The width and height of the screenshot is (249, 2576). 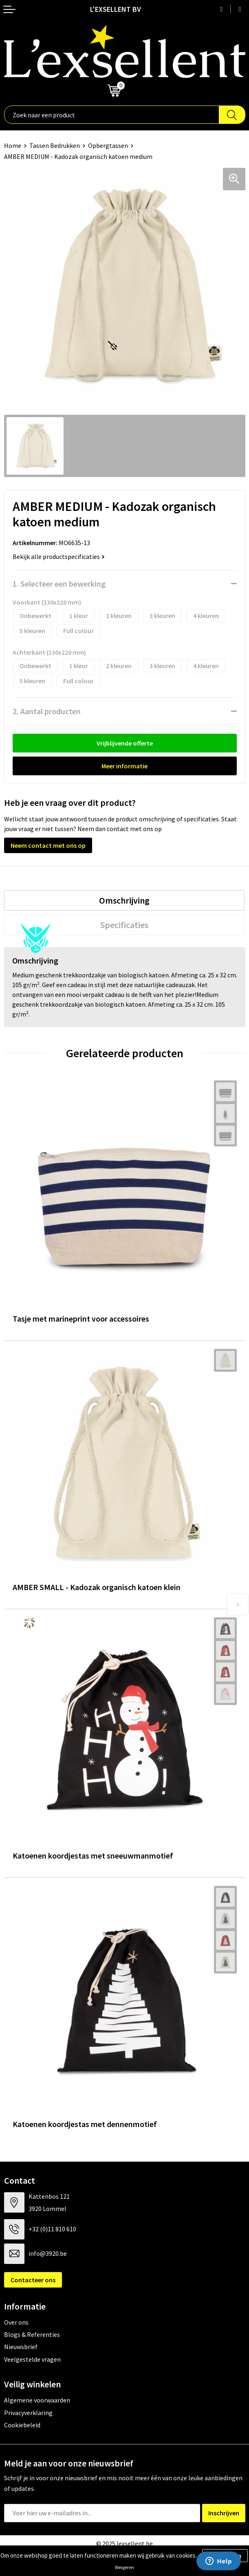 I want to click on select the trident weapon, so click(x=112, y=345).